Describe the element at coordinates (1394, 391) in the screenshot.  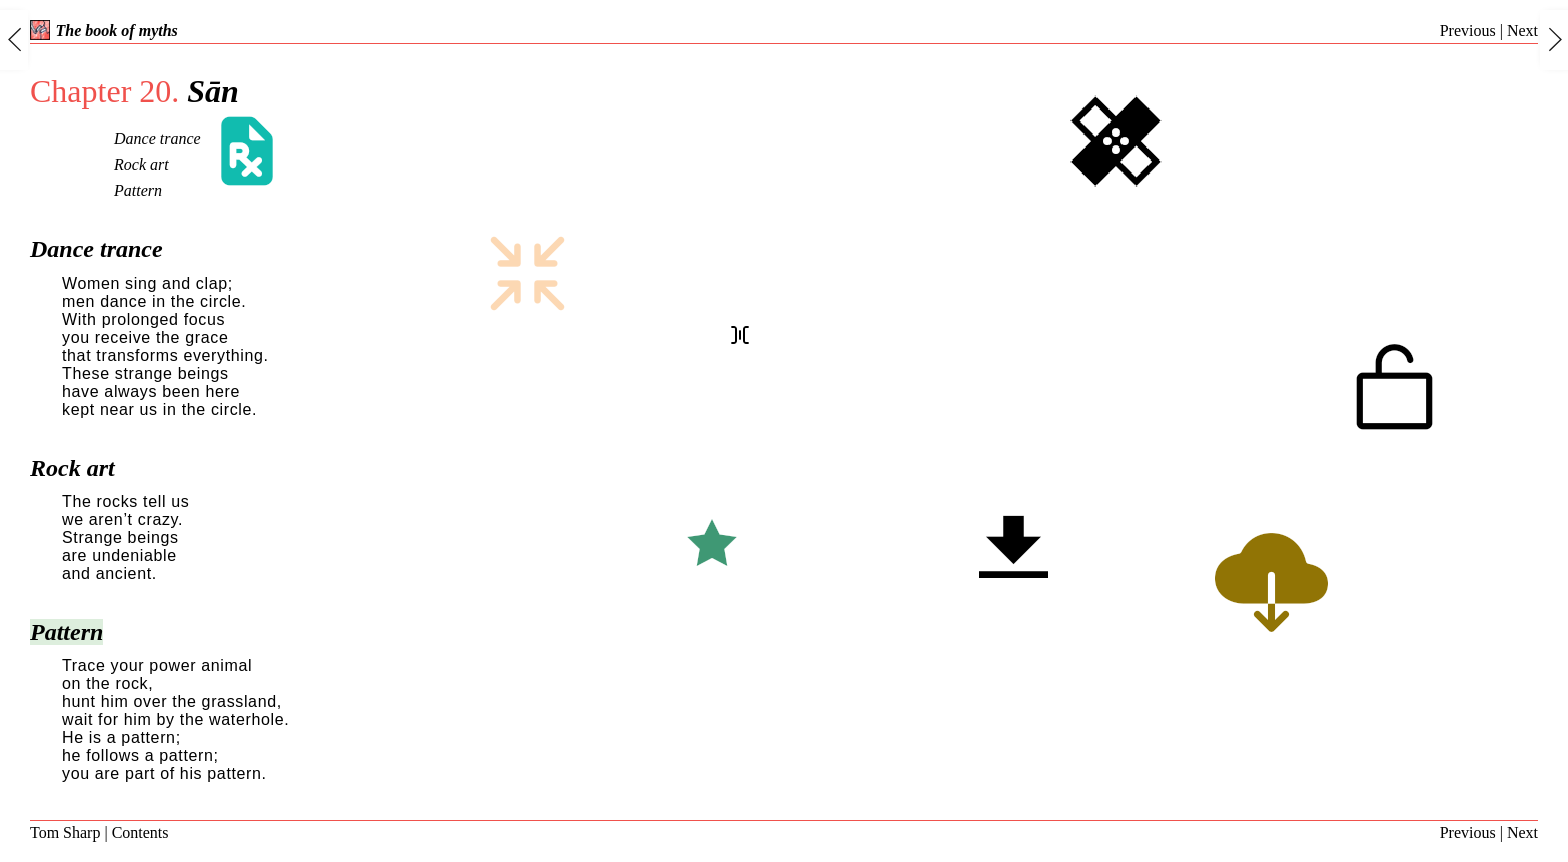
I see `unlock or access secured content` at that location.